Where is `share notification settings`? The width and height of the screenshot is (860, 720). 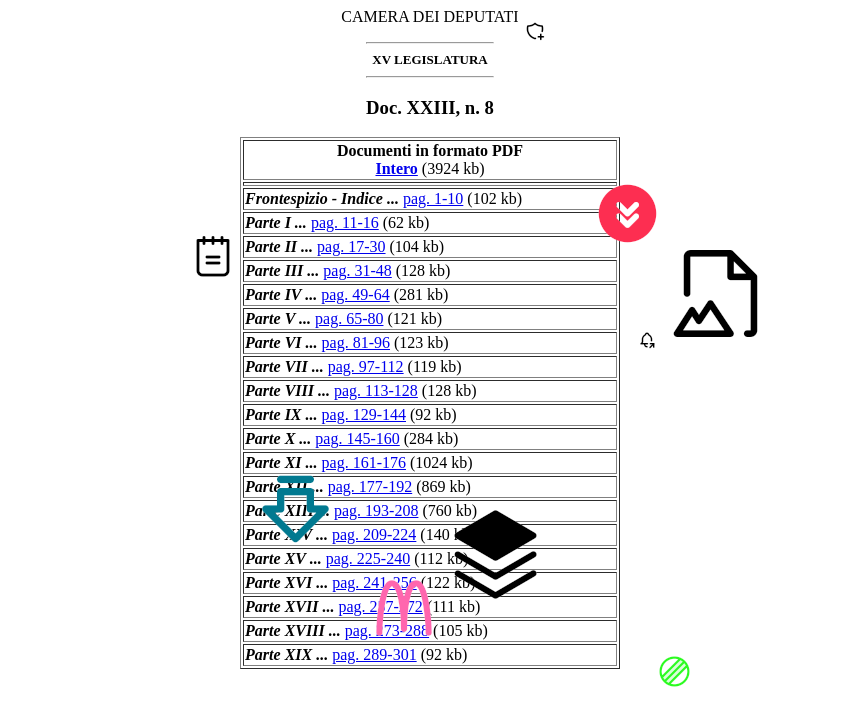
share notification settings is located at coordinates (647, 340).